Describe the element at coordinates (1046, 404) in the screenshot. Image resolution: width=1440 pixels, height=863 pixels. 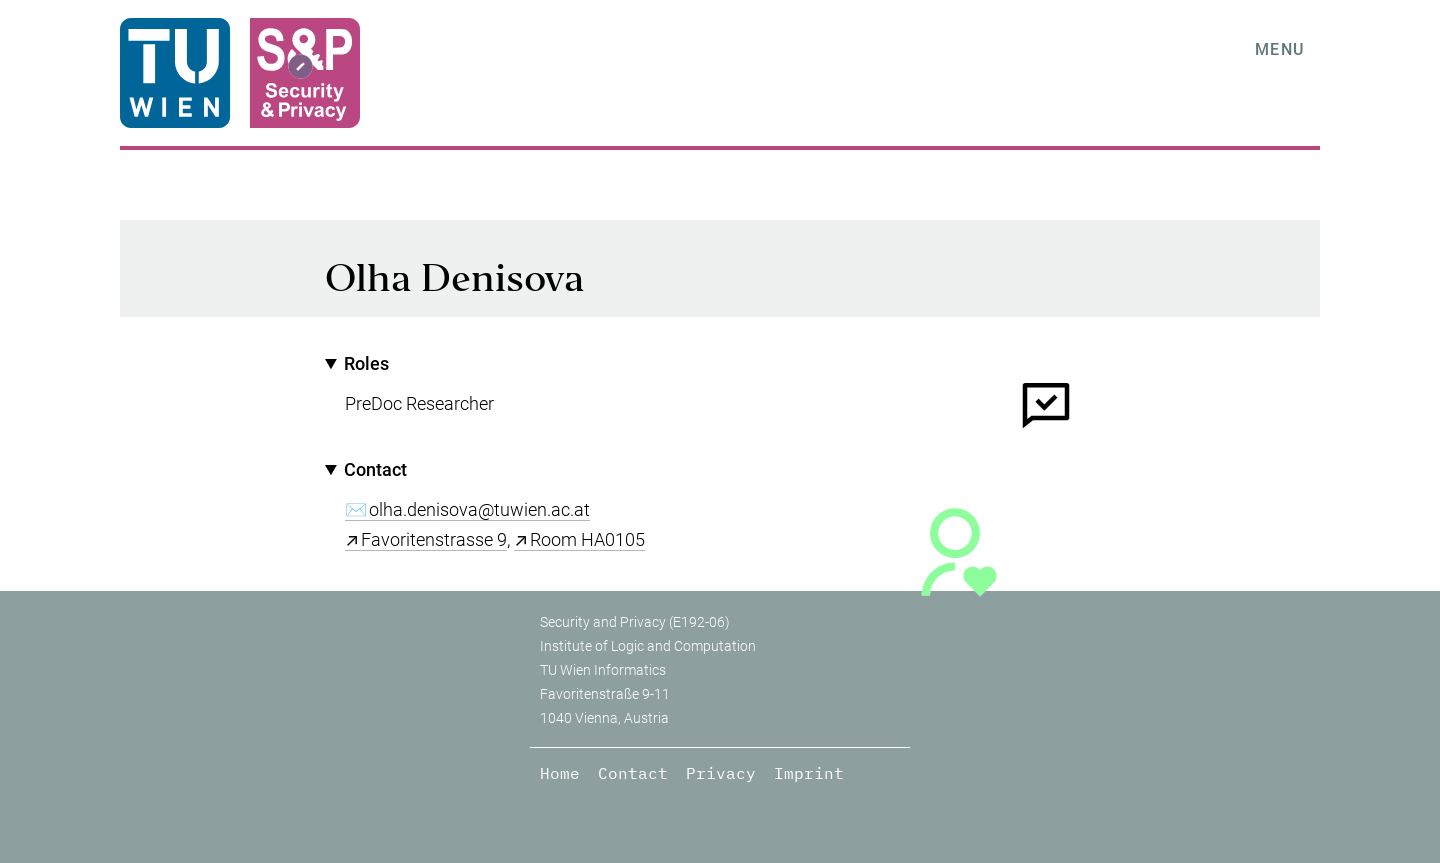
I see `message sent successfully` at that location.